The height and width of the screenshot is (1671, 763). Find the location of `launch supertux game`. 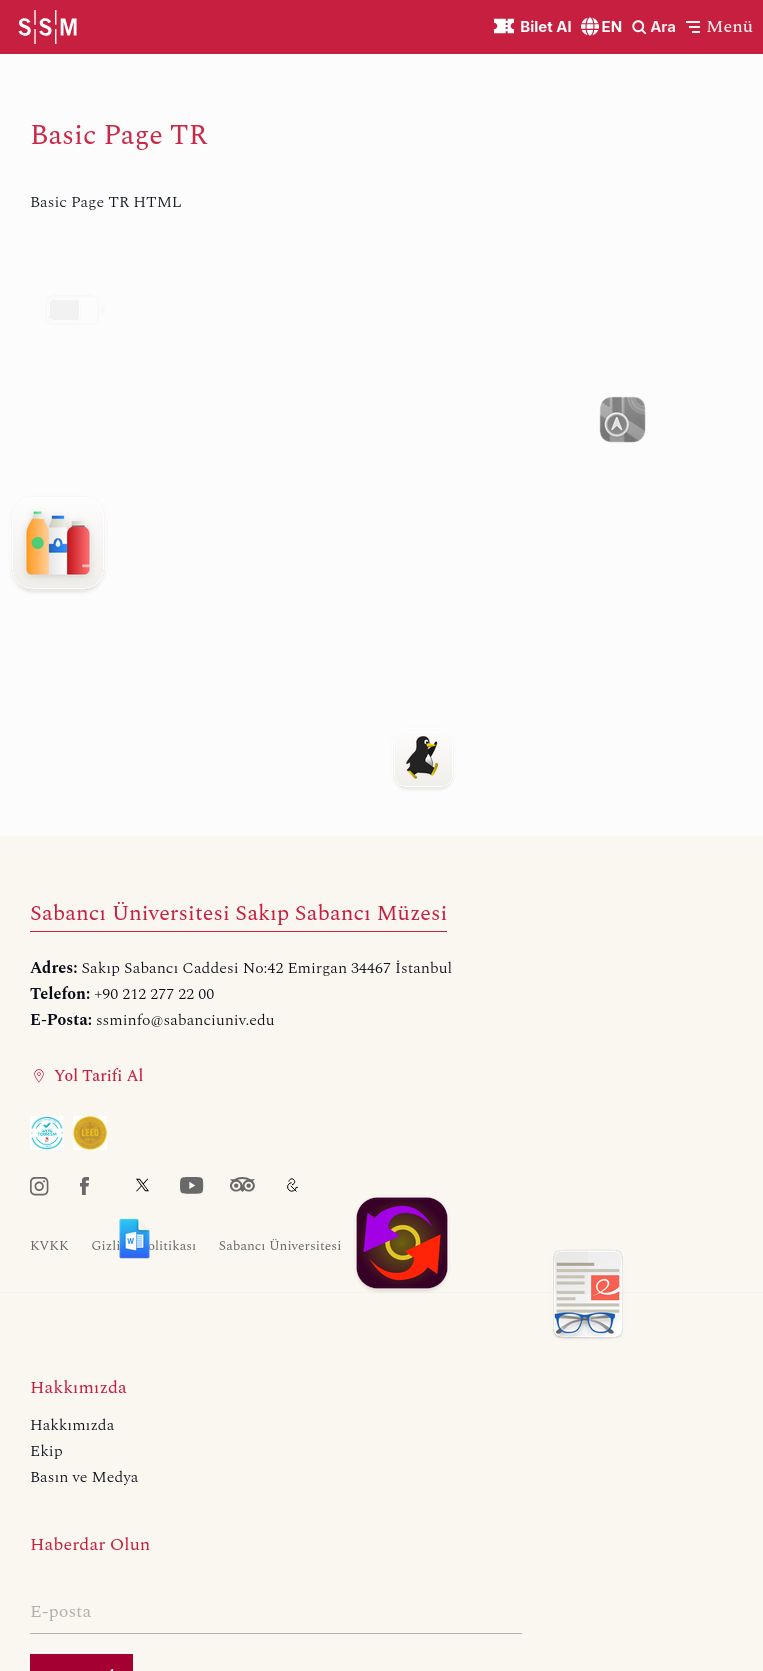

launch supertux game is located at coordinates (423, 757).